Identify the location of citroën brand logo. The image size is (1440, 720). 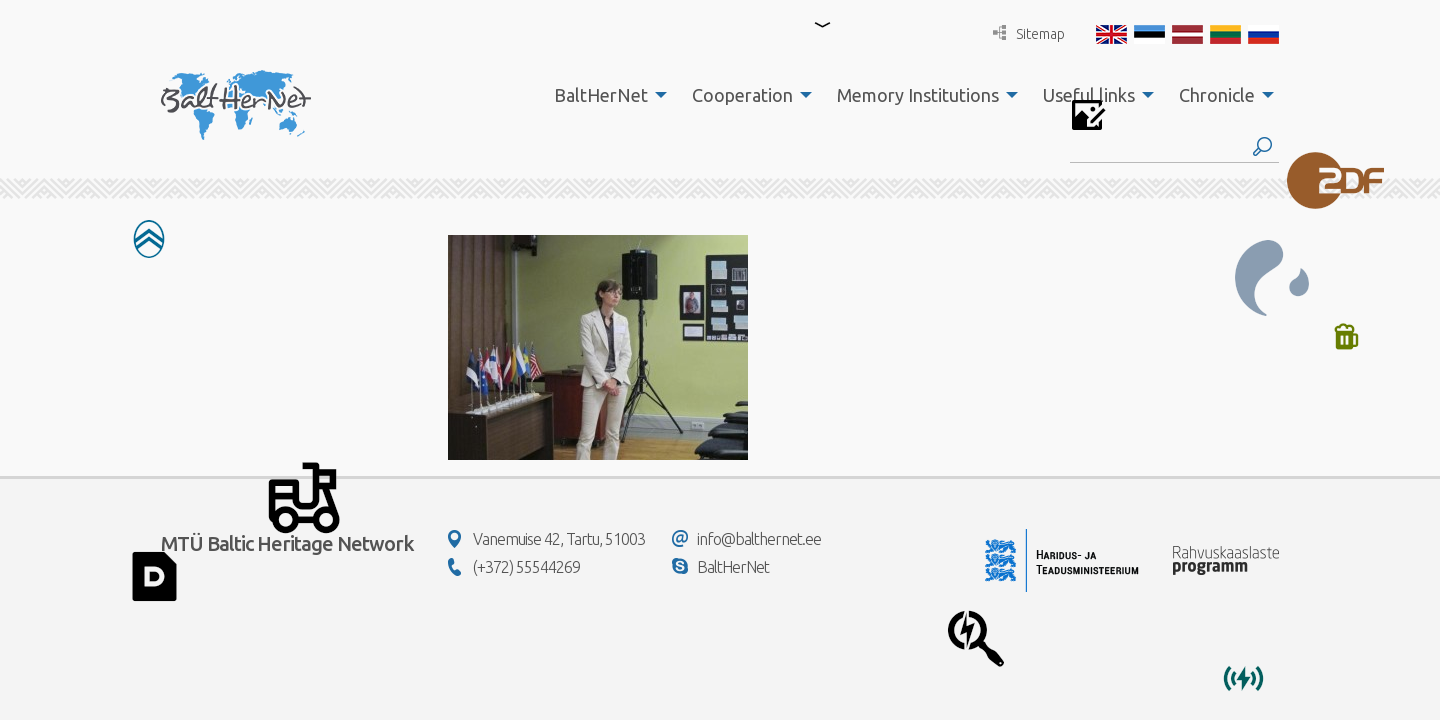
(149, 239).